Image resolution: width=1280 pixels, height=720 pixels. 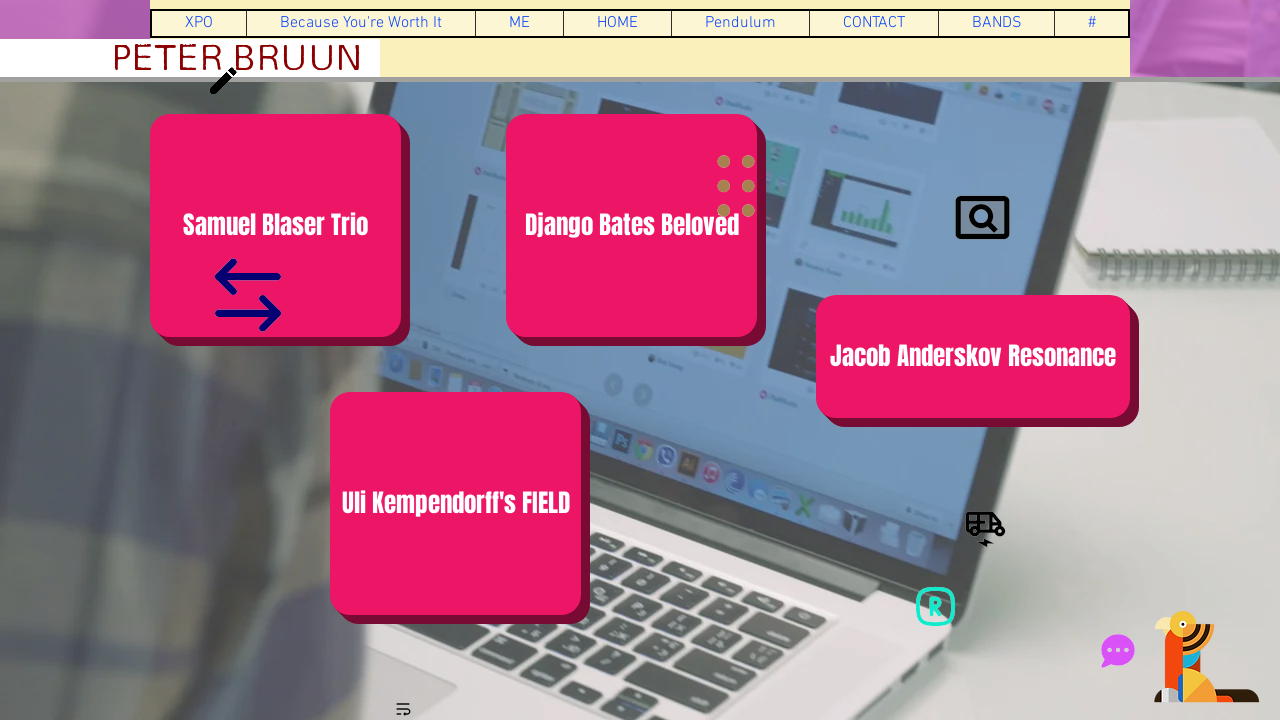 I want to click on search within a document or page, so click(x=982, y=217).